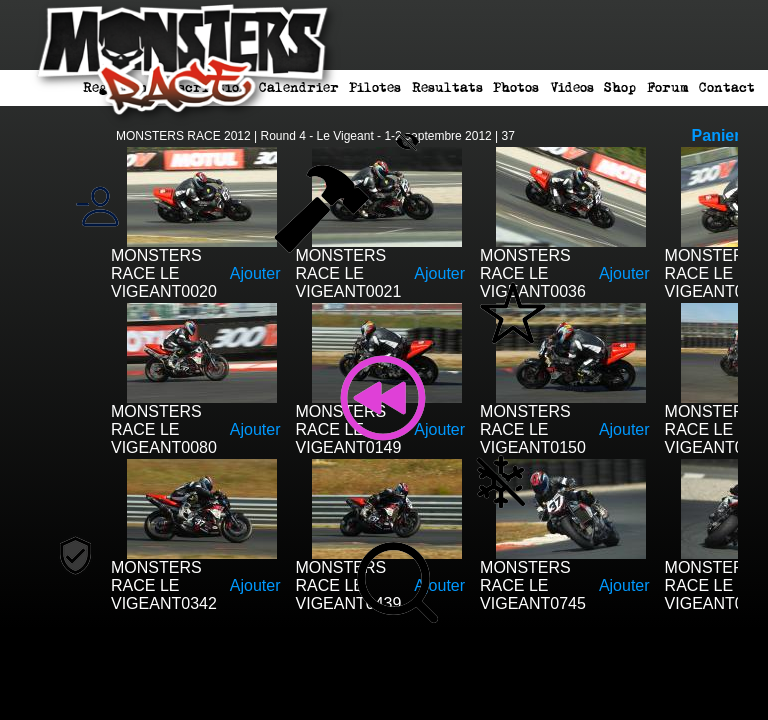 Image resolution: width=768 pixels, height=720 pixels. What do you see at coordinates (397, 582) in the screenshot?
I see `search for content or items` at bounding box center [397, 582].